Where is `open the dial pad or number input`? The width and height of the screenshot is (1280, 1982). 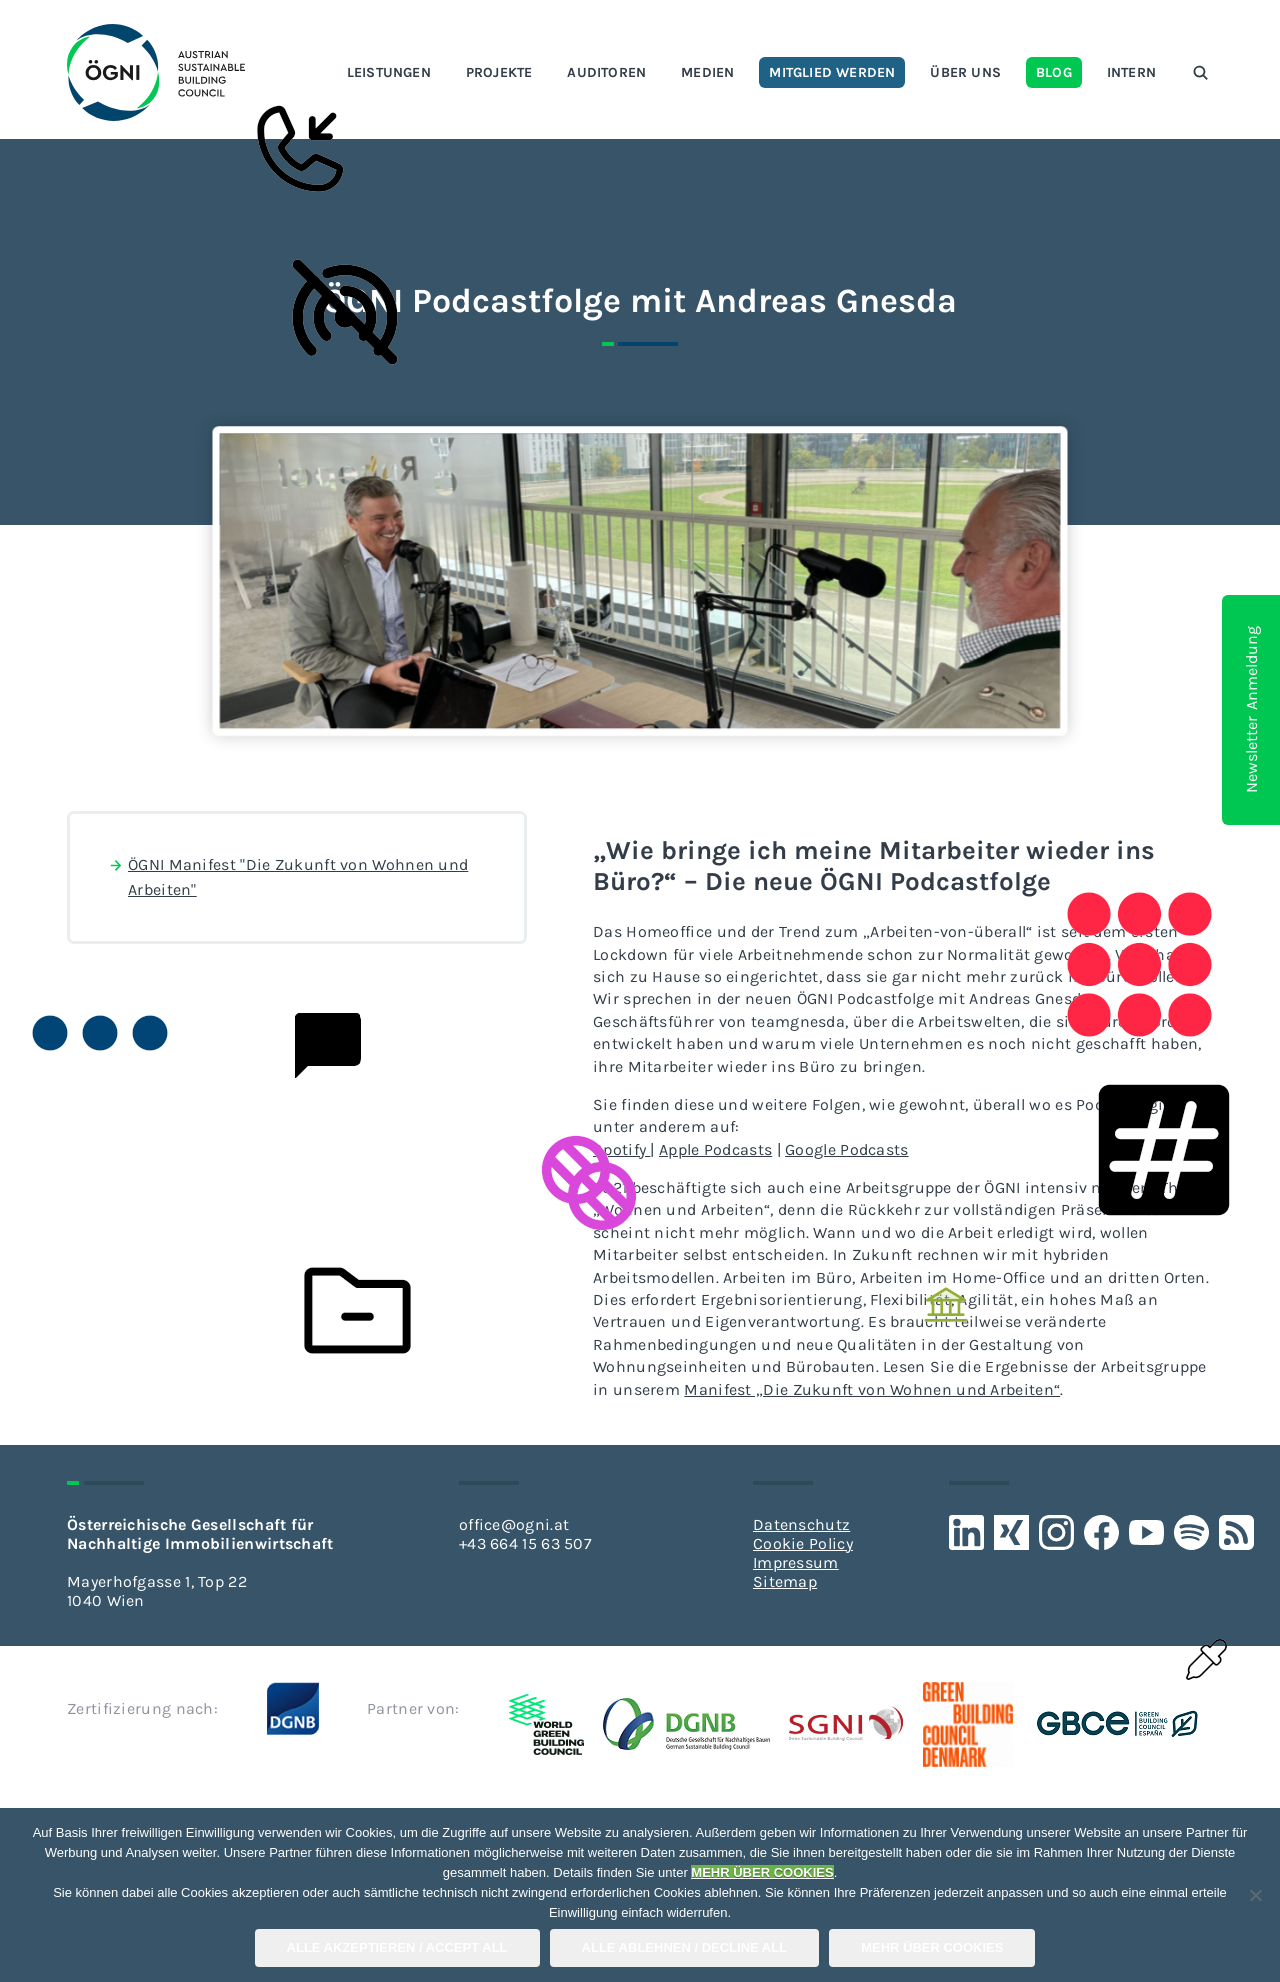
open the dial pad or number input is located at coordinates (1139, 964).